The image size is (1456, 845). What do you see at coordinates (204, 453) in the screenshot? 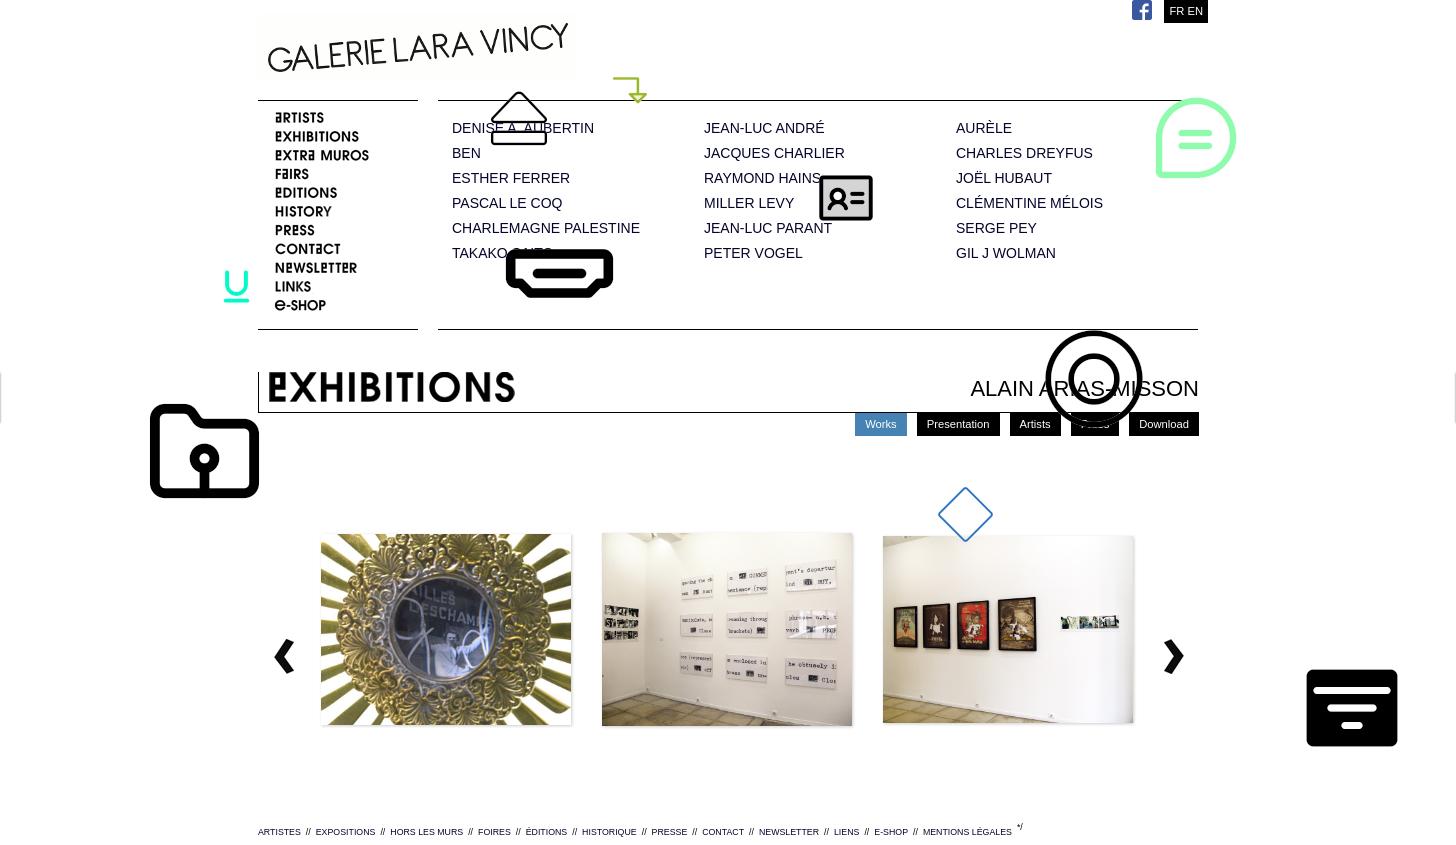
I see `navigate to root directory` at bounding box center [204, 453].